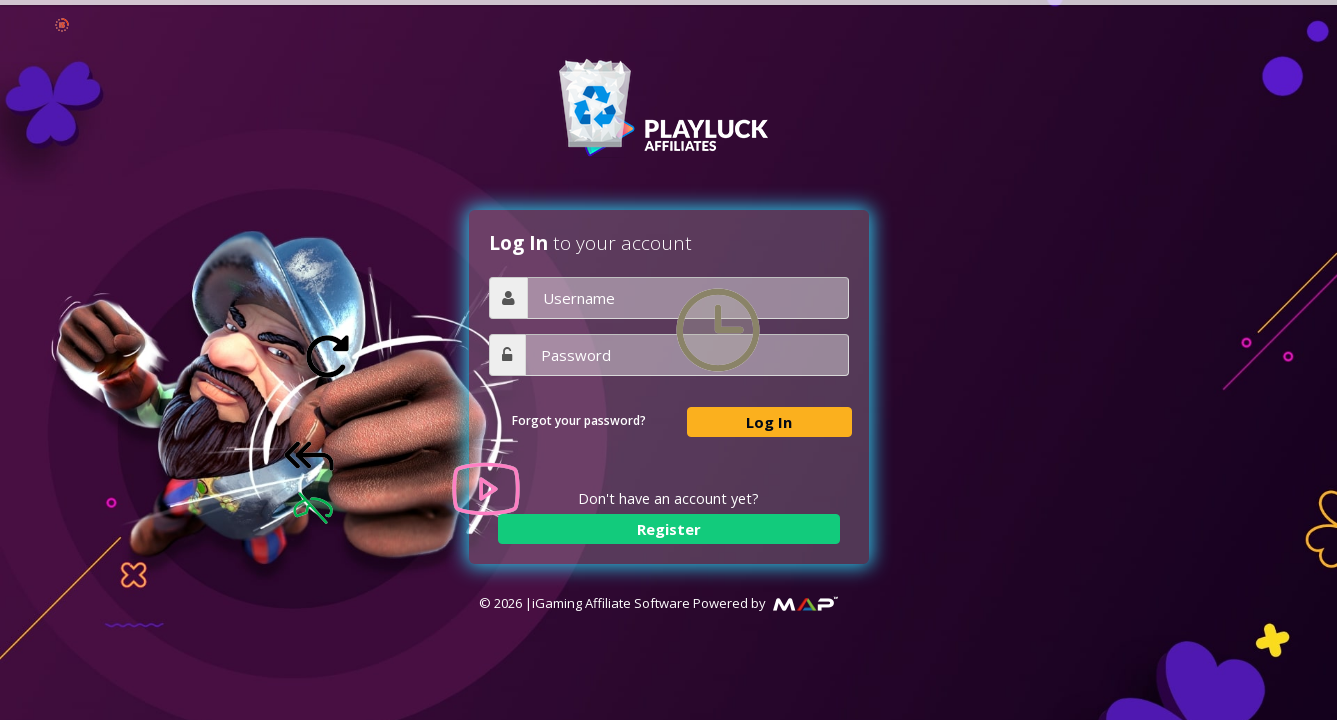  Describe the element at coordinates (62, 25) in the screenshot. I see `set a 15-minute timer` at that location.